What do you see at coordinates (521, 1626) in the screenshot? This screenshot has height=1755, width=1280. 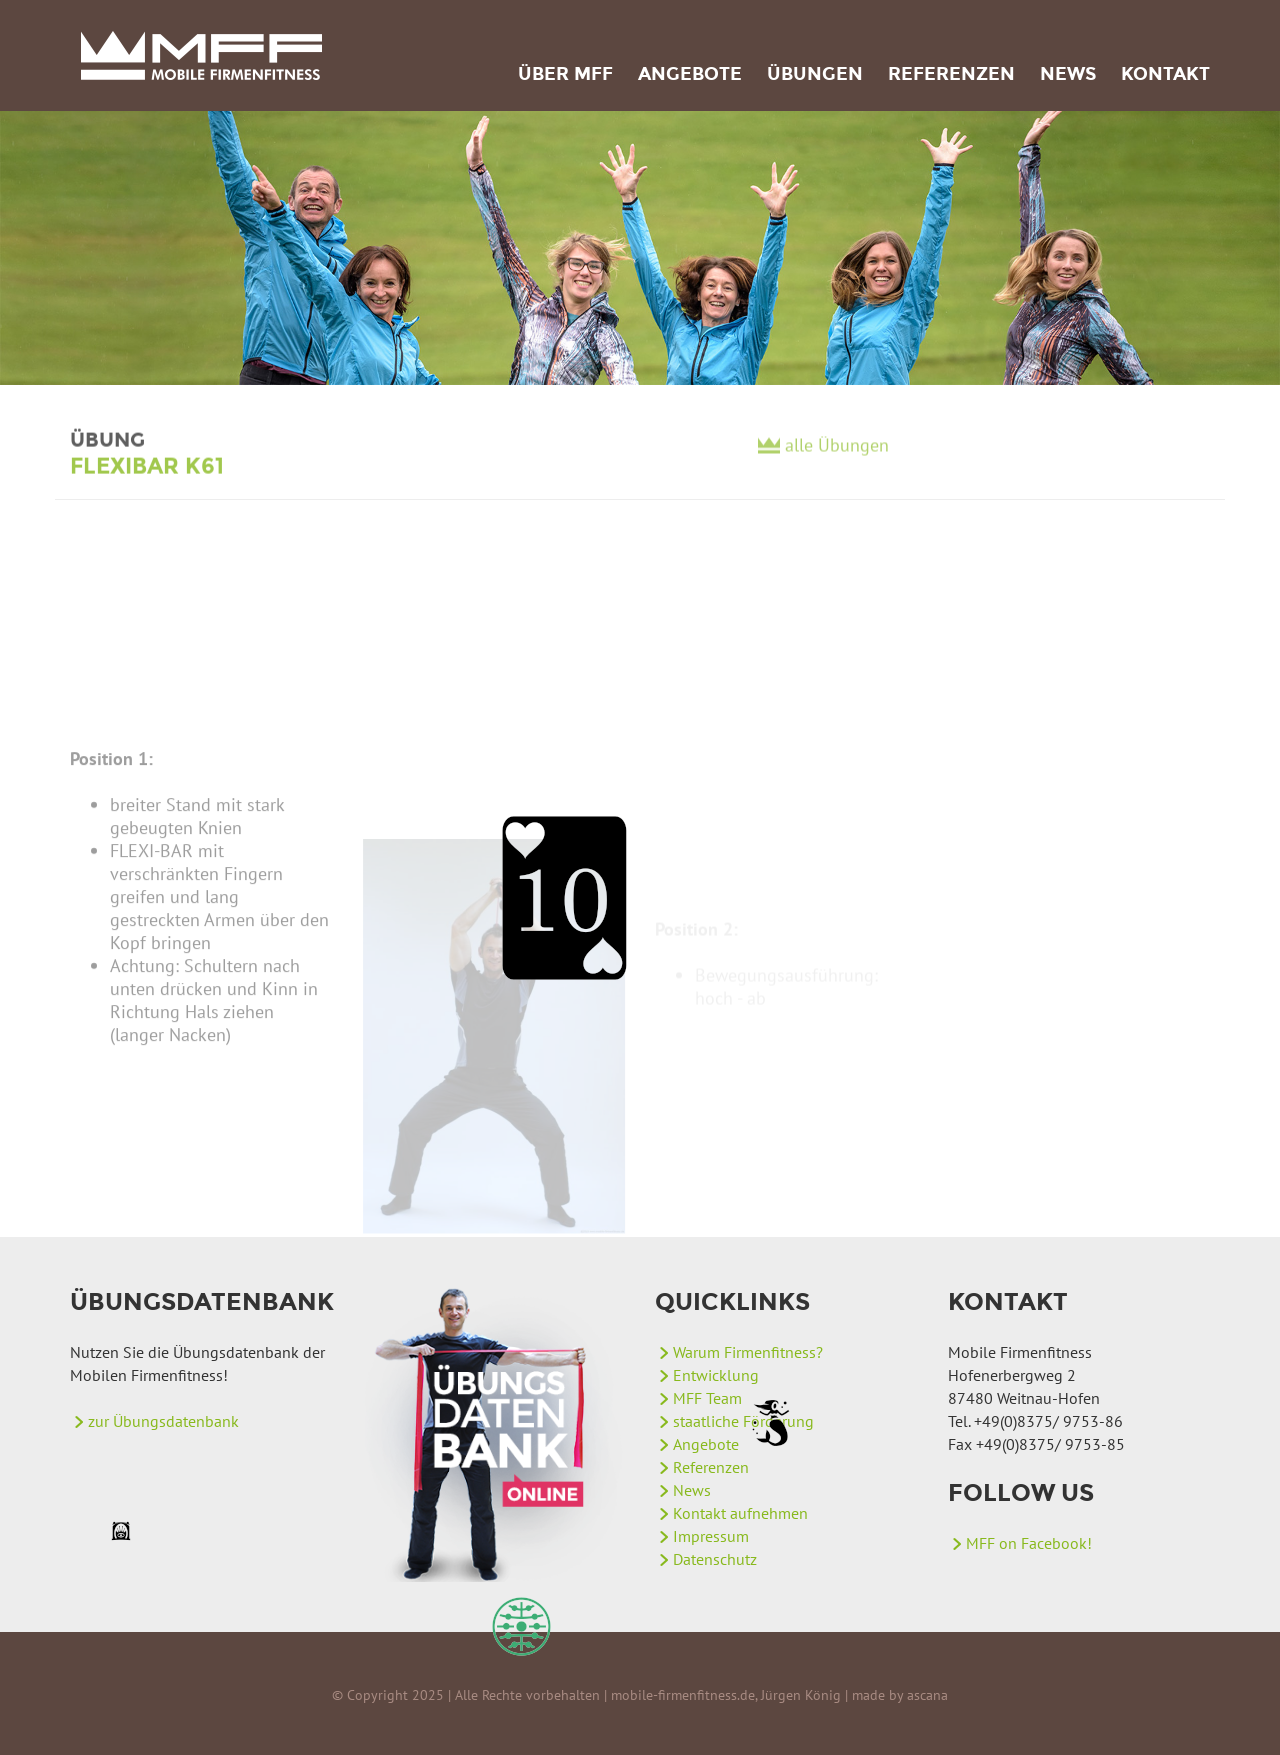 I see `access cage or enclosure settings in a game` at bounding box center [521, 1626].